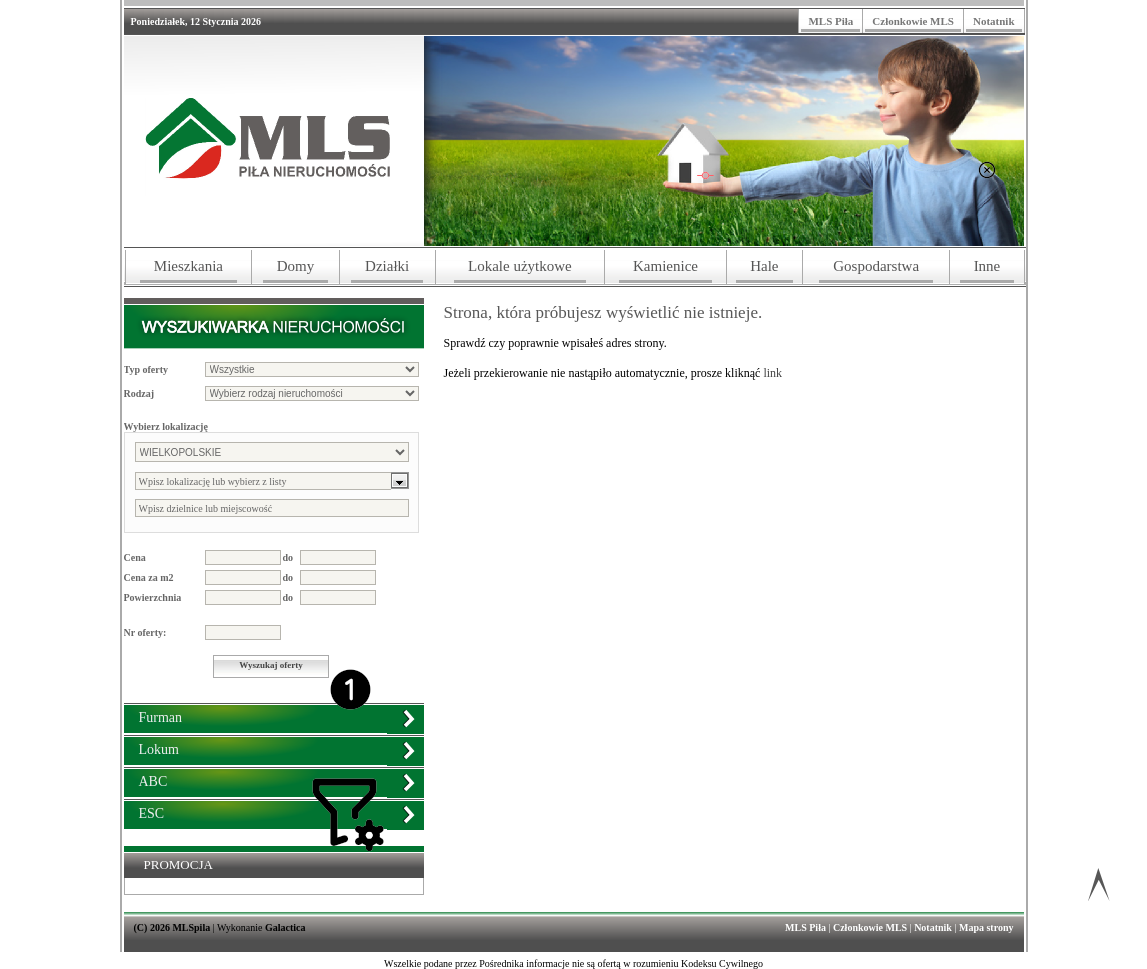 This screenshot has height=969, width=1147. What do you see at coordinates (987, 170) in the screenshot?
I see `close or dismiss a dialog` at bounding box center [987, 170].